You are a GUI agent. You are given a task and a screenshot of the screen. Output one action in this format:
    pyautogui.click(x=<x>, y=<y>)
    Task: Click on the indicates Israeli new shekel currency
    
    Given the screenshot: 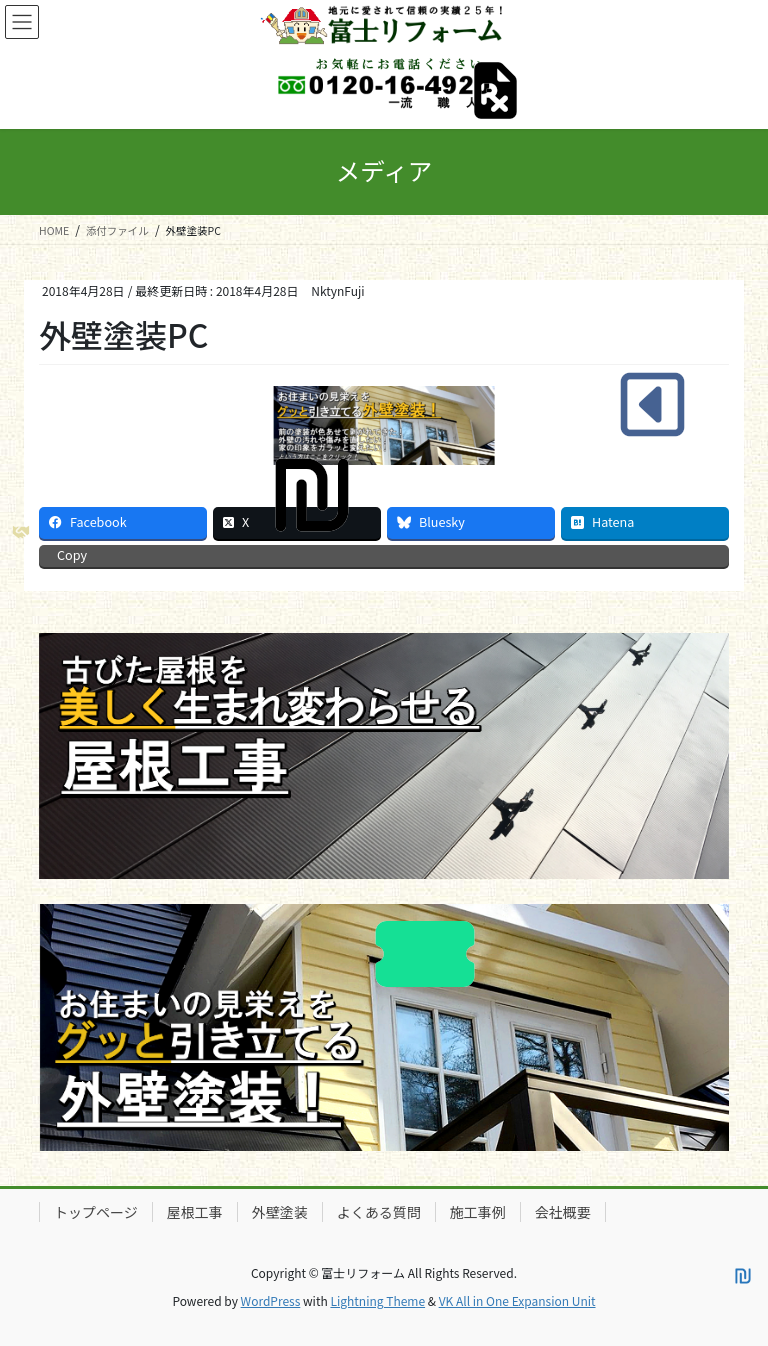 What is the action you would take?
    pyautogui.click(x=312, y=495)
    